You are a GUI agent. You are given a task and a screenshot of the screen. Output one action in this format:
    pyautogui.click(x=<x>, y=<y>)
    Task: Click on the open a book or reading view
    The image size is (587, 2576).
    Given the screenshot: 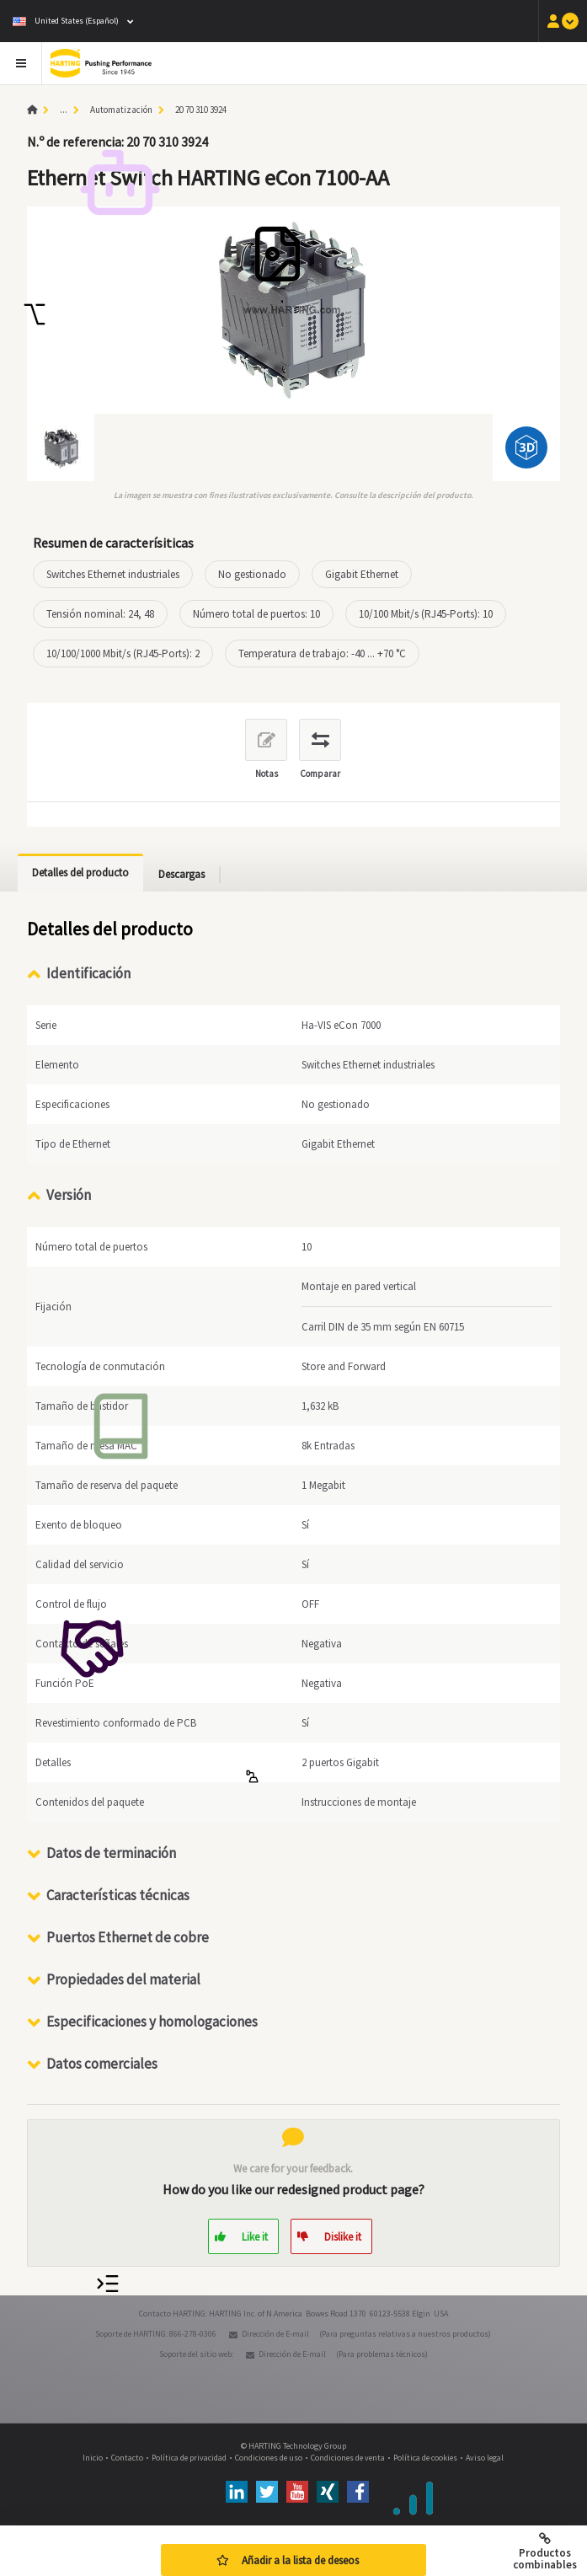 What is the action you would take?
    pyautogui.click(x=120, y=1426)
    